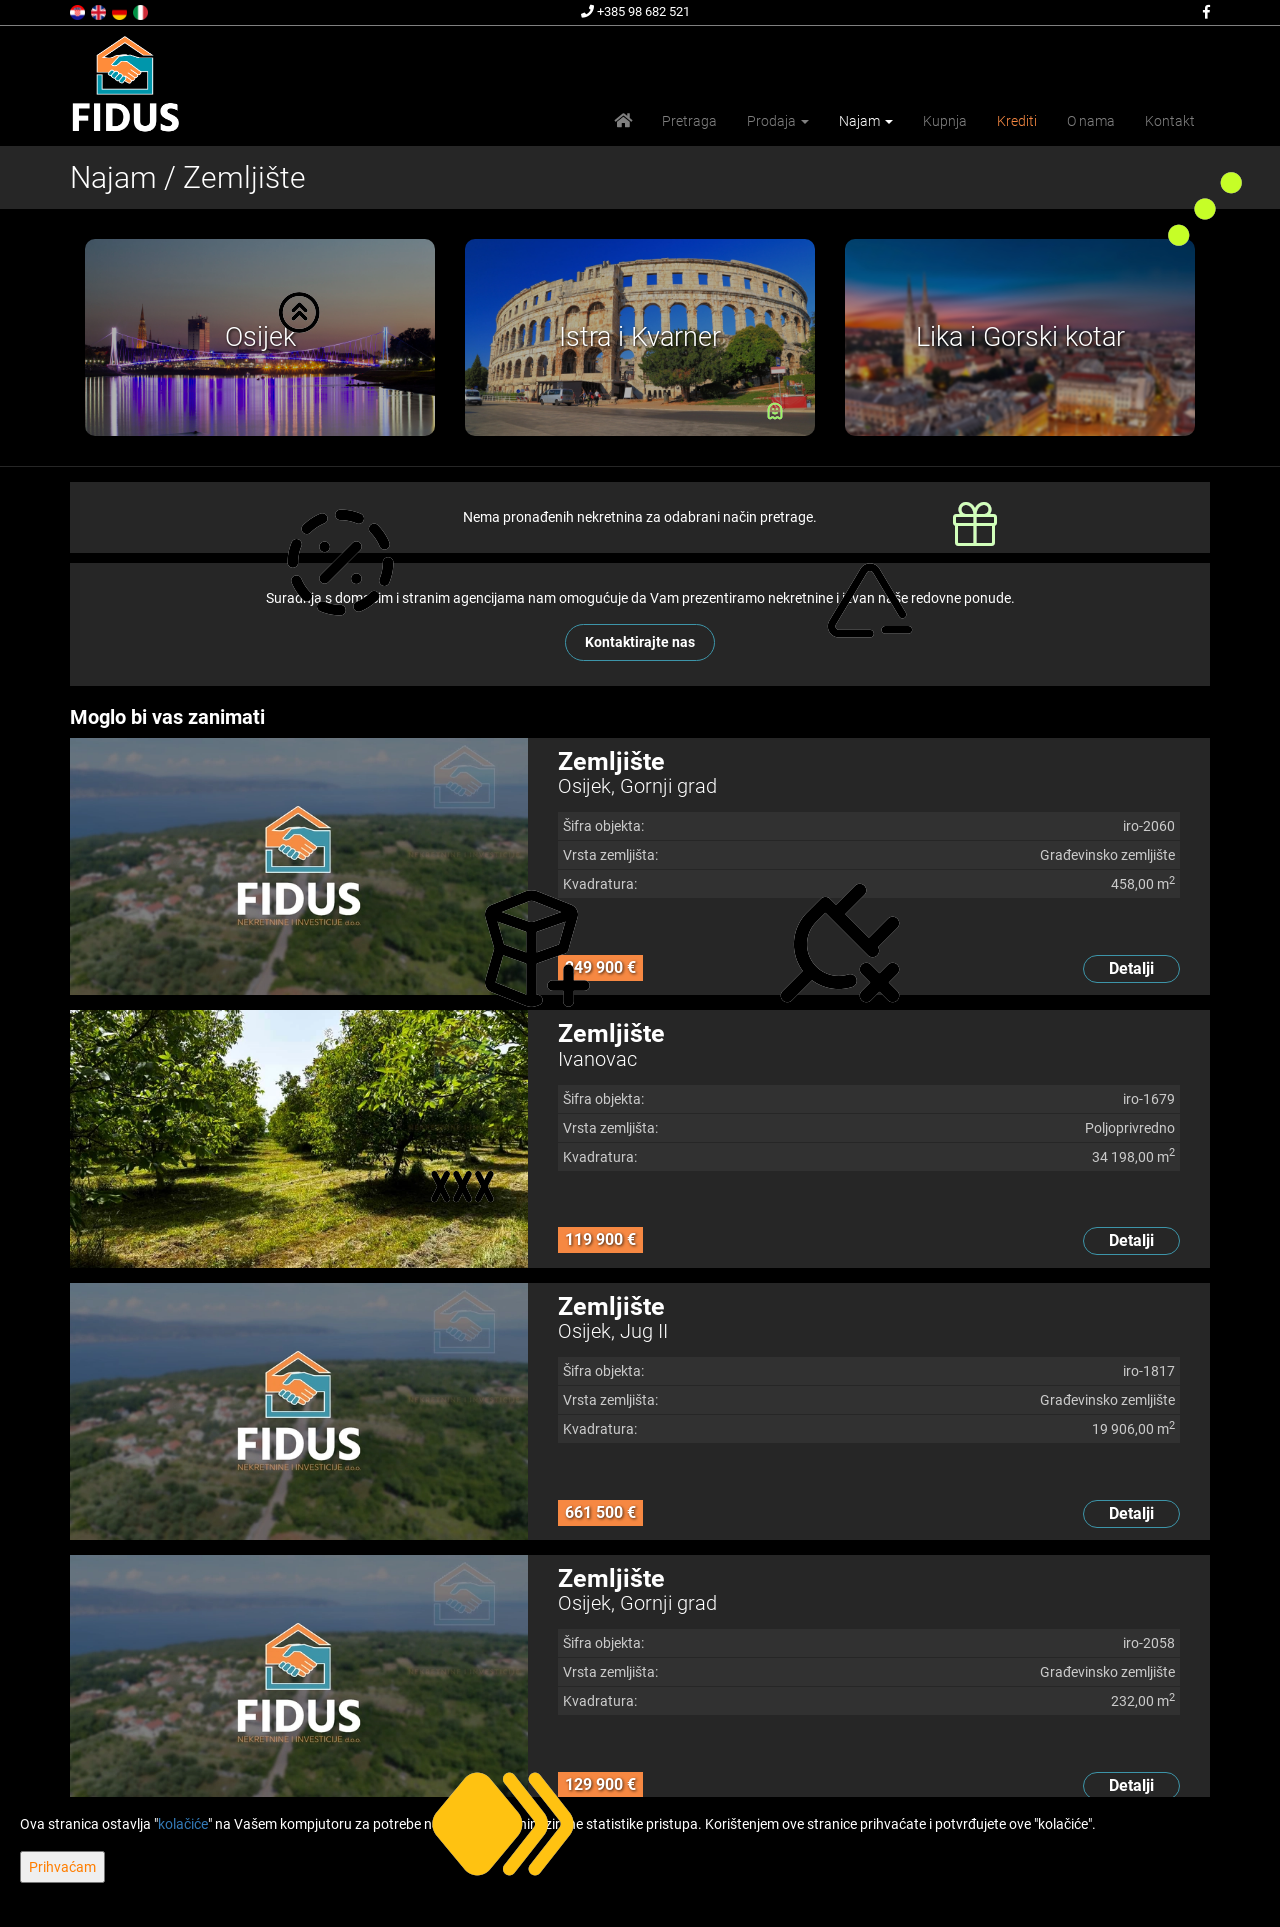 Image resolution: width=1280 pixels, height=1927 pixels. What do you see at coordinates (299, 312) in the screenshot?
I see `scroll to top of page` at bounding box center [299, 312].